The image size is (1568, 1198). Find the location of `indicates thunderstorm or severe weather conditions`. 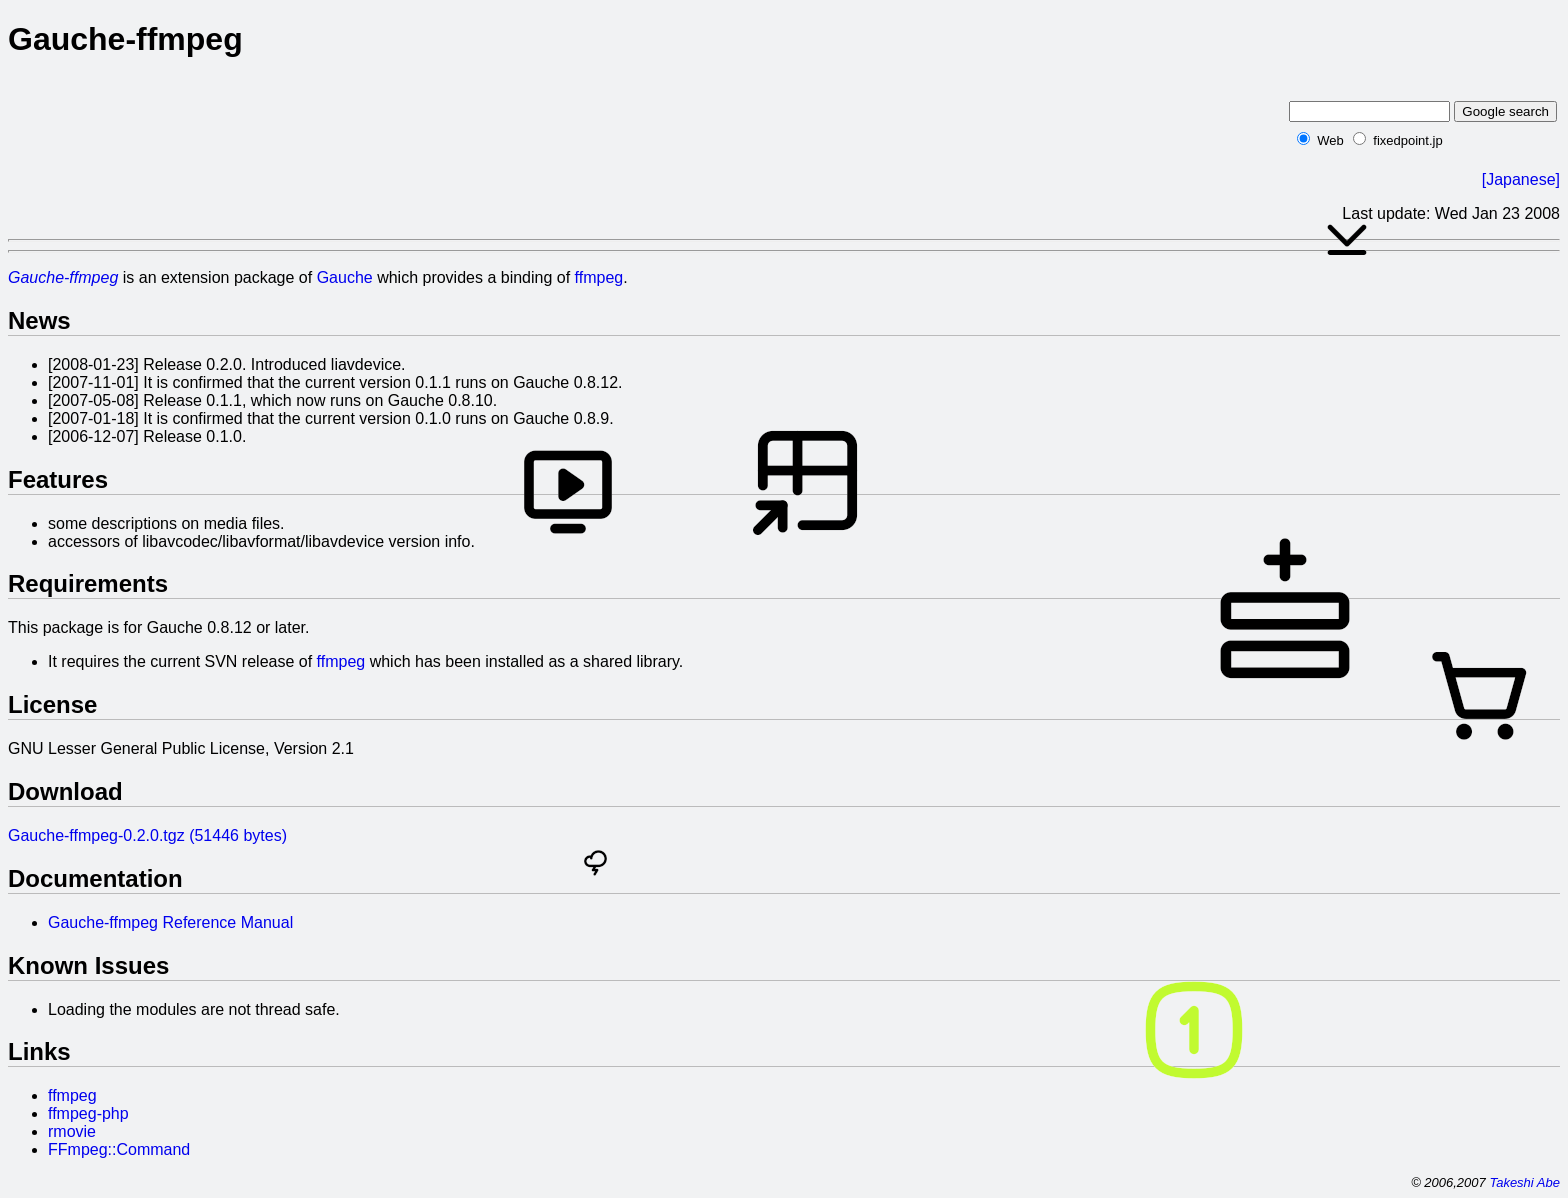

indicates thunderstorm or severe weather conditions is located at coordinates (595, 862).